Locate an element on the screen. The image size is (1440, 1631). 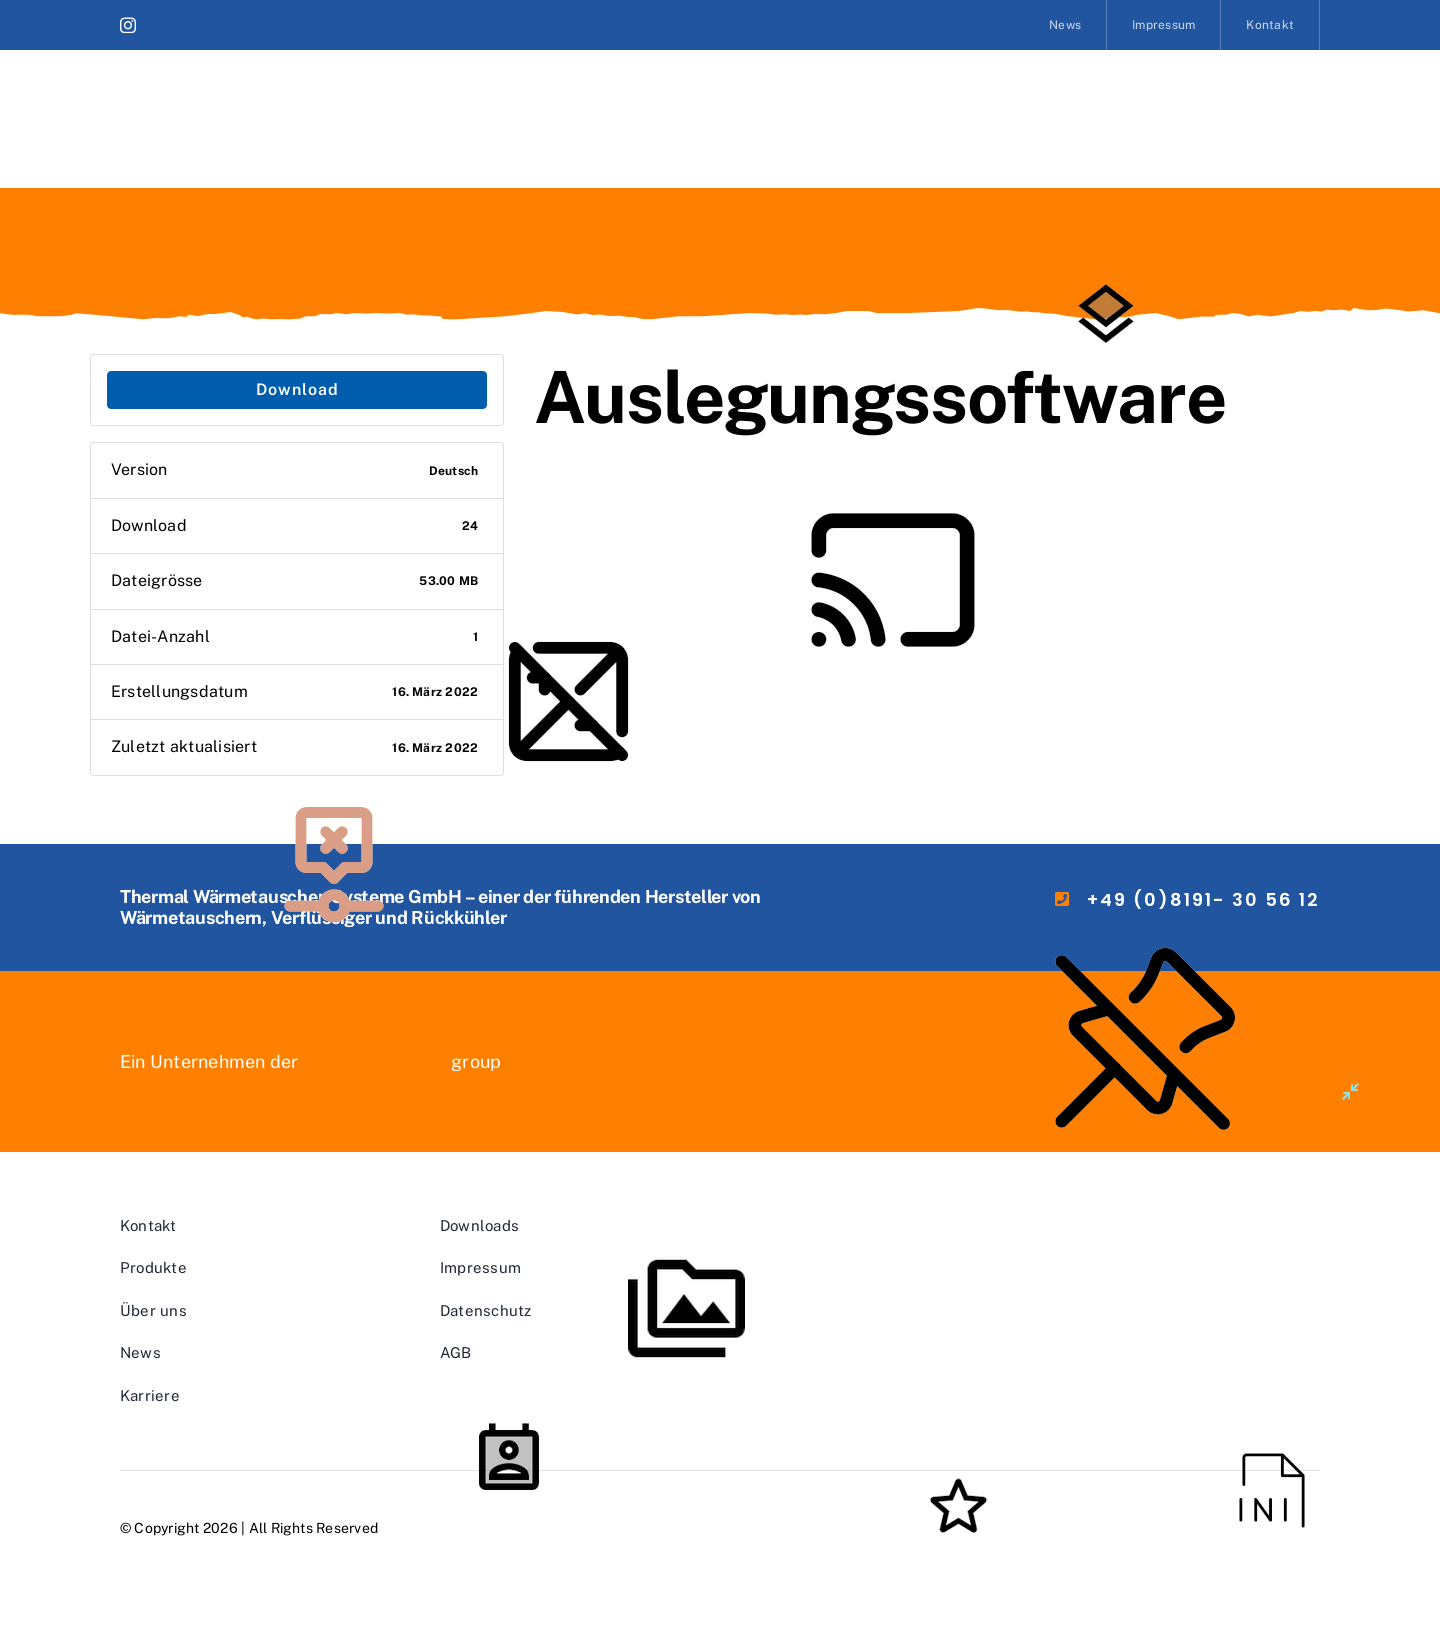
minimize or collapse the current window is located at coordinates (1350, 1091).